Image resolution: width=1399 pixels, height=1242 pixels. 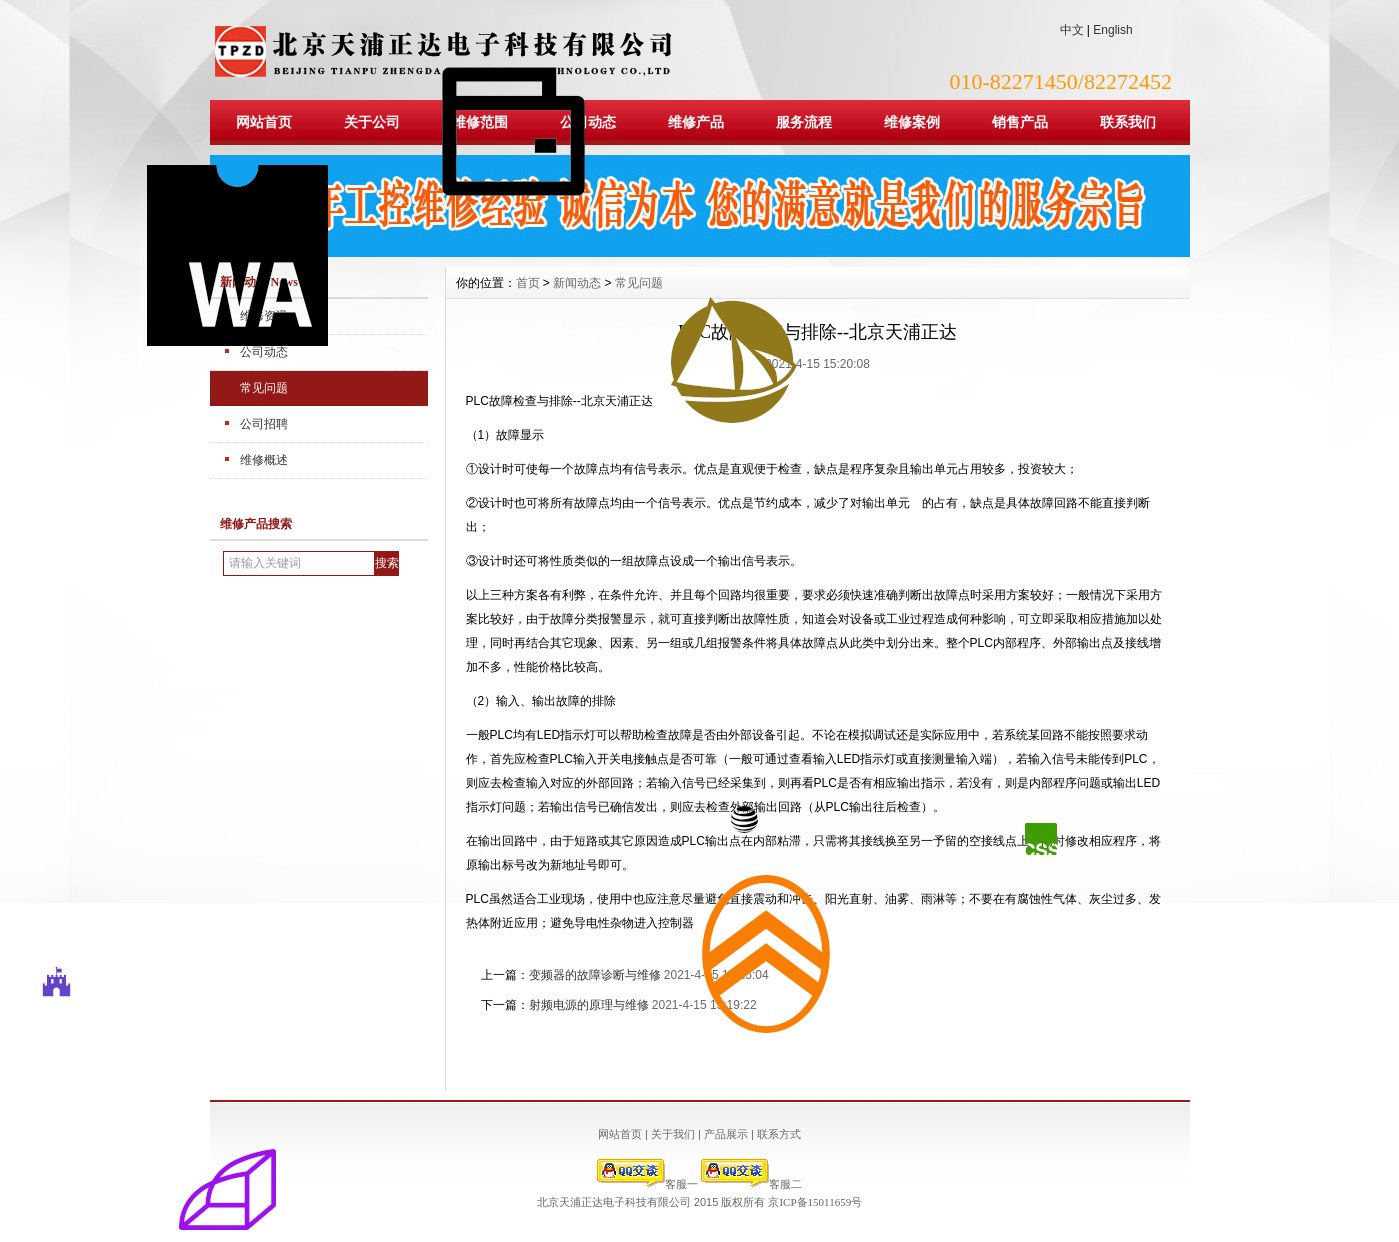 What do you see at coordinates (237, 255) in the screenshot?
I see `webassembly technology or framework indicator` at bounding box center [237, 255].